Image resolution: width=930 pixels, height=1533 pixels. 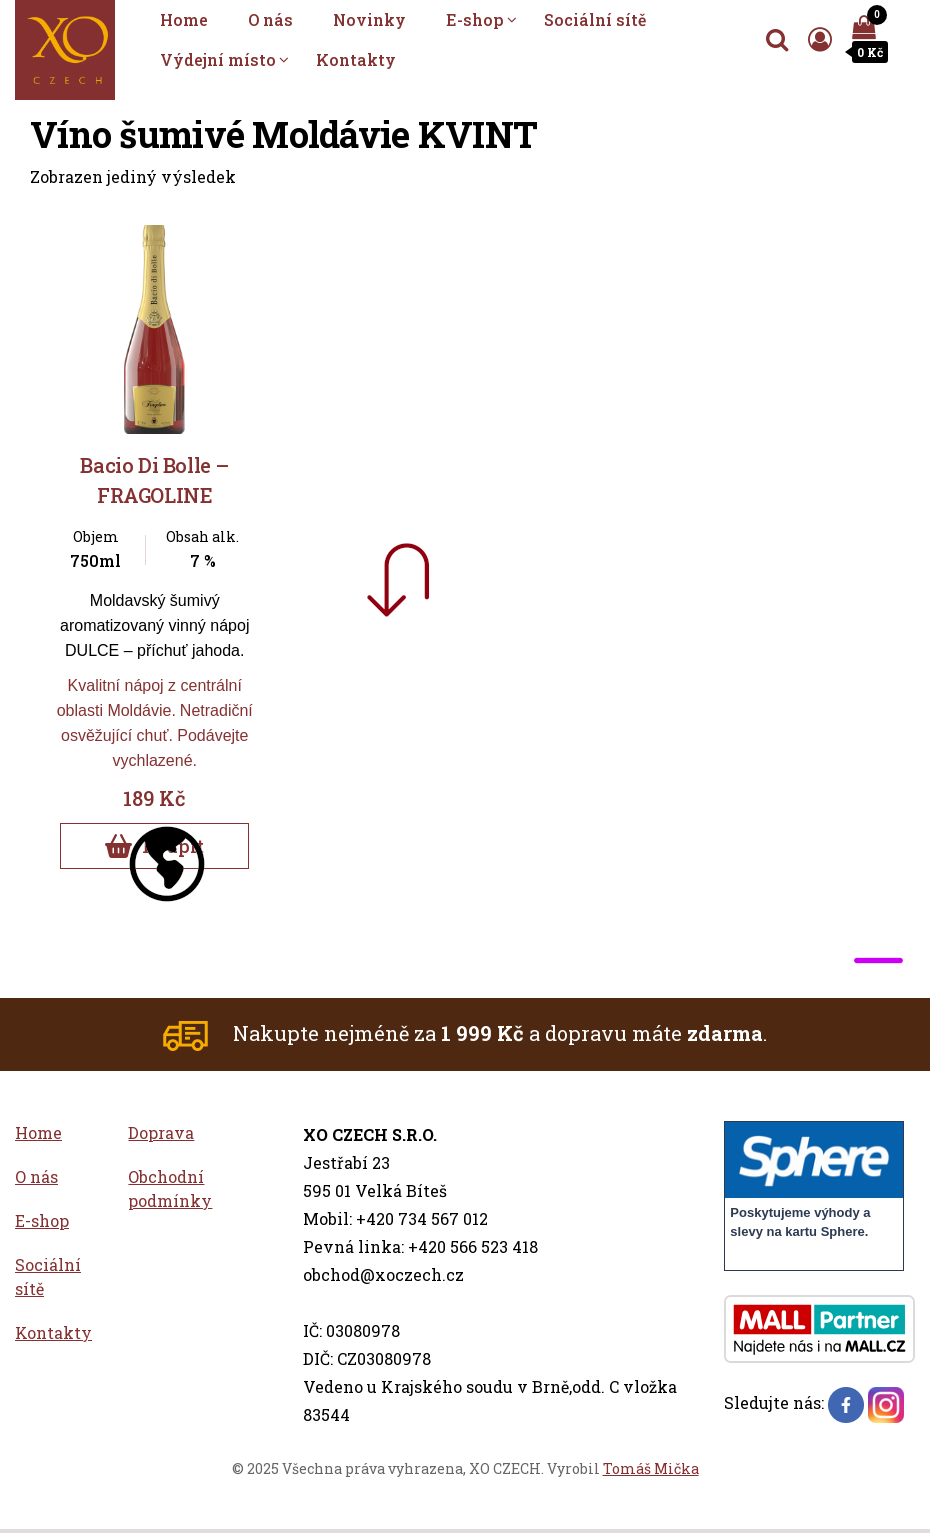 What do you see at coordinates (878, 960) in the screenshot?
I see `decrease quantity or value` at bounding box center [878, 960].